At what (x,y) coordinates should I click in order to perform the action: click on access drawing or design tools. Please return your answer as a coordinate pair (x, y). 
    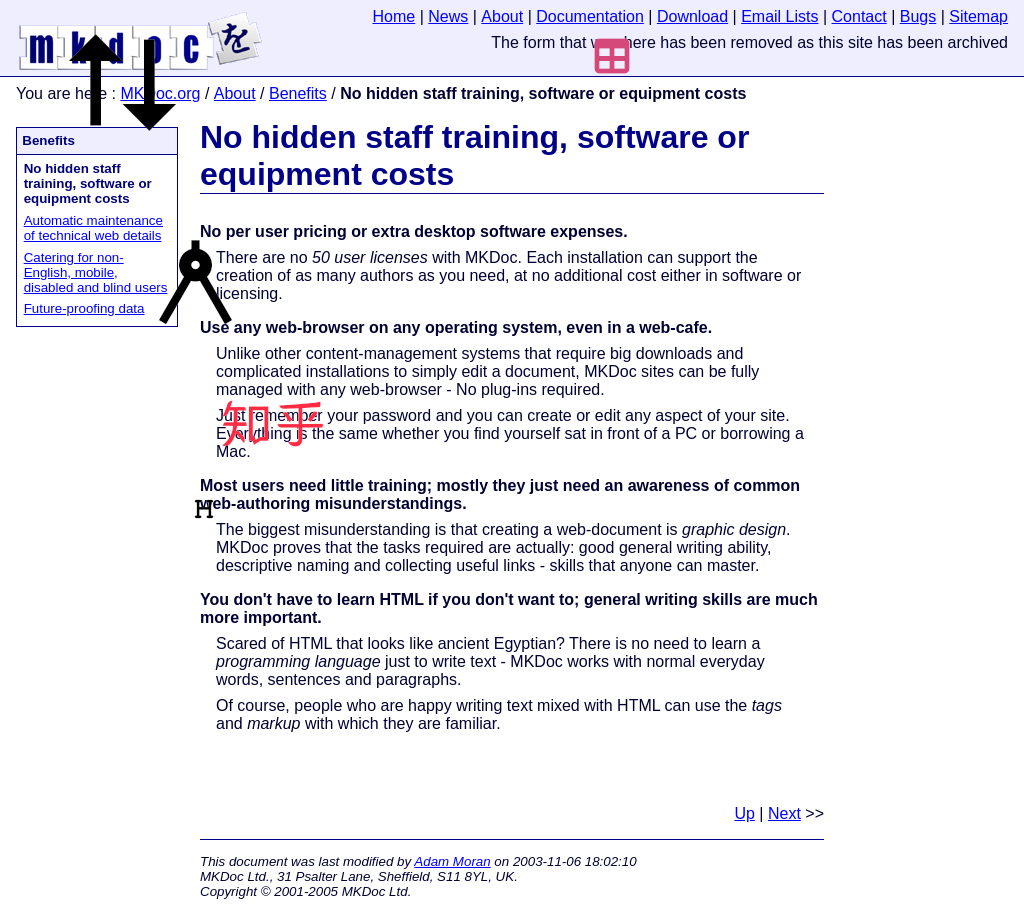
    Looking at the image, I should click on (195, 281).